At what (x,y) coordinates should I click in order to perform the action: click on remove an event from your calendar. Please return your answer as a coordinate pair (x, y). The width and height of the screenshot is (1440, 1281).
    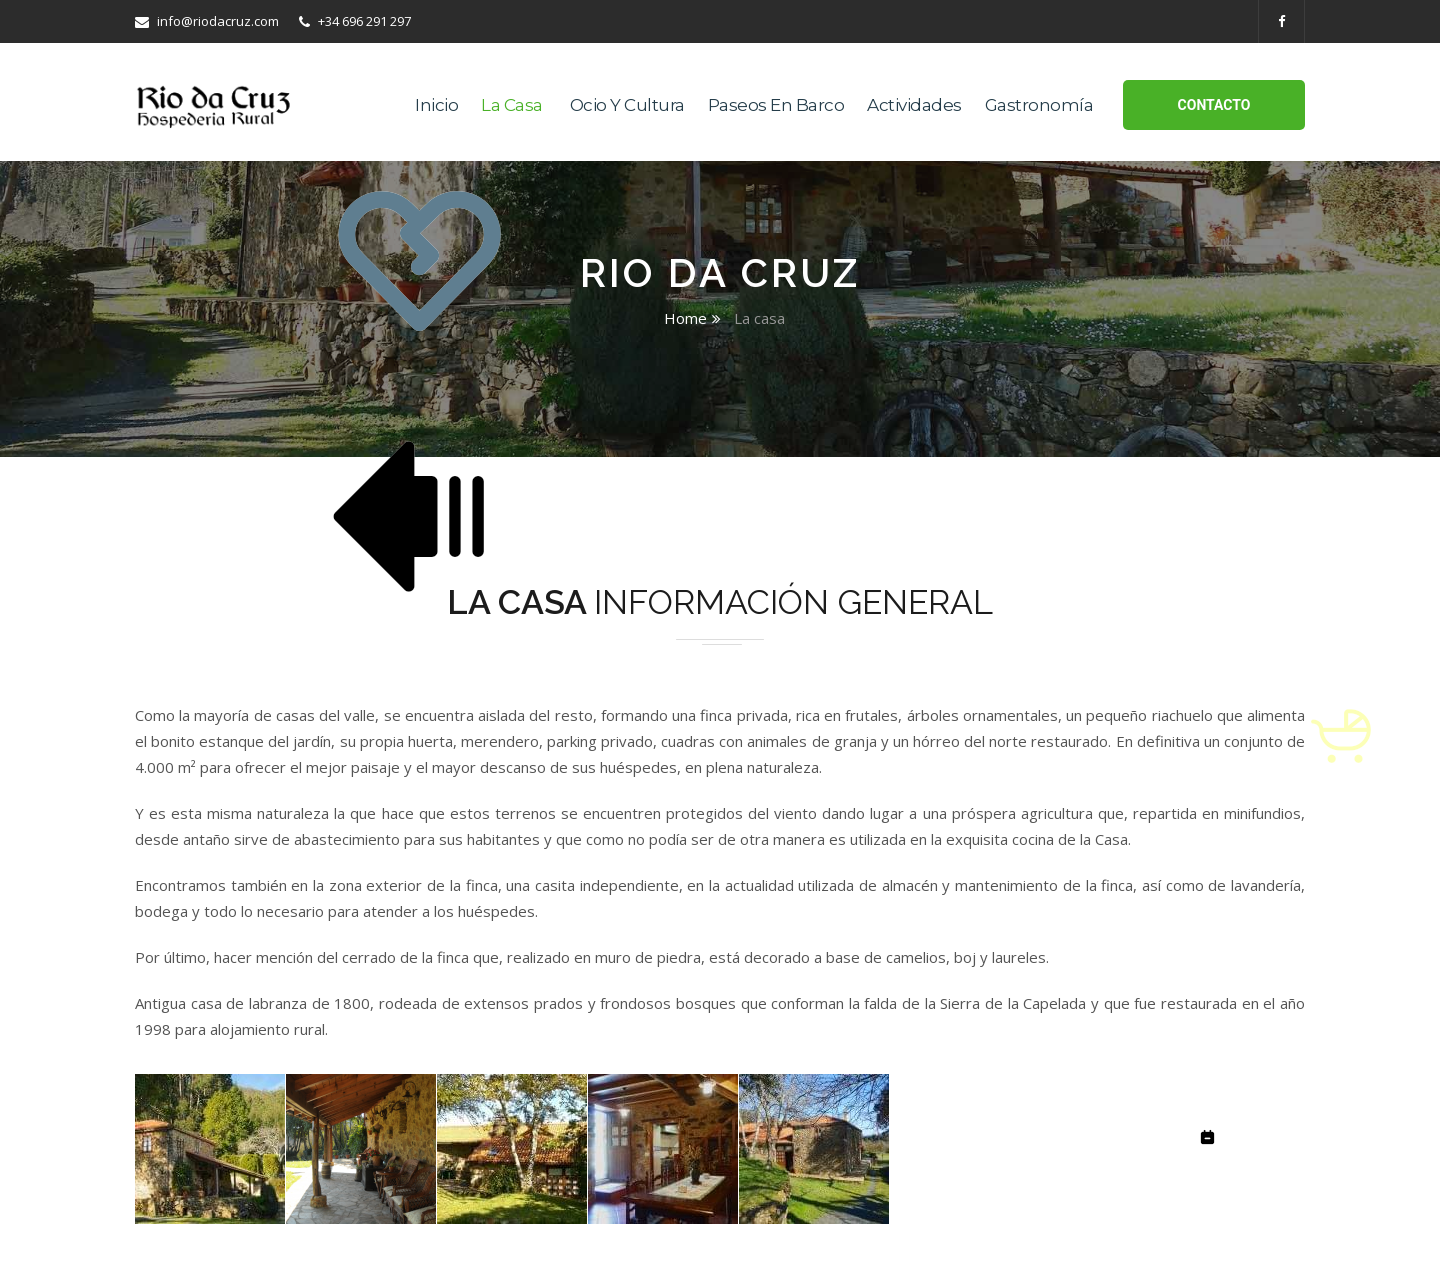
    Looking at the image, I should click on (1207, 1137).